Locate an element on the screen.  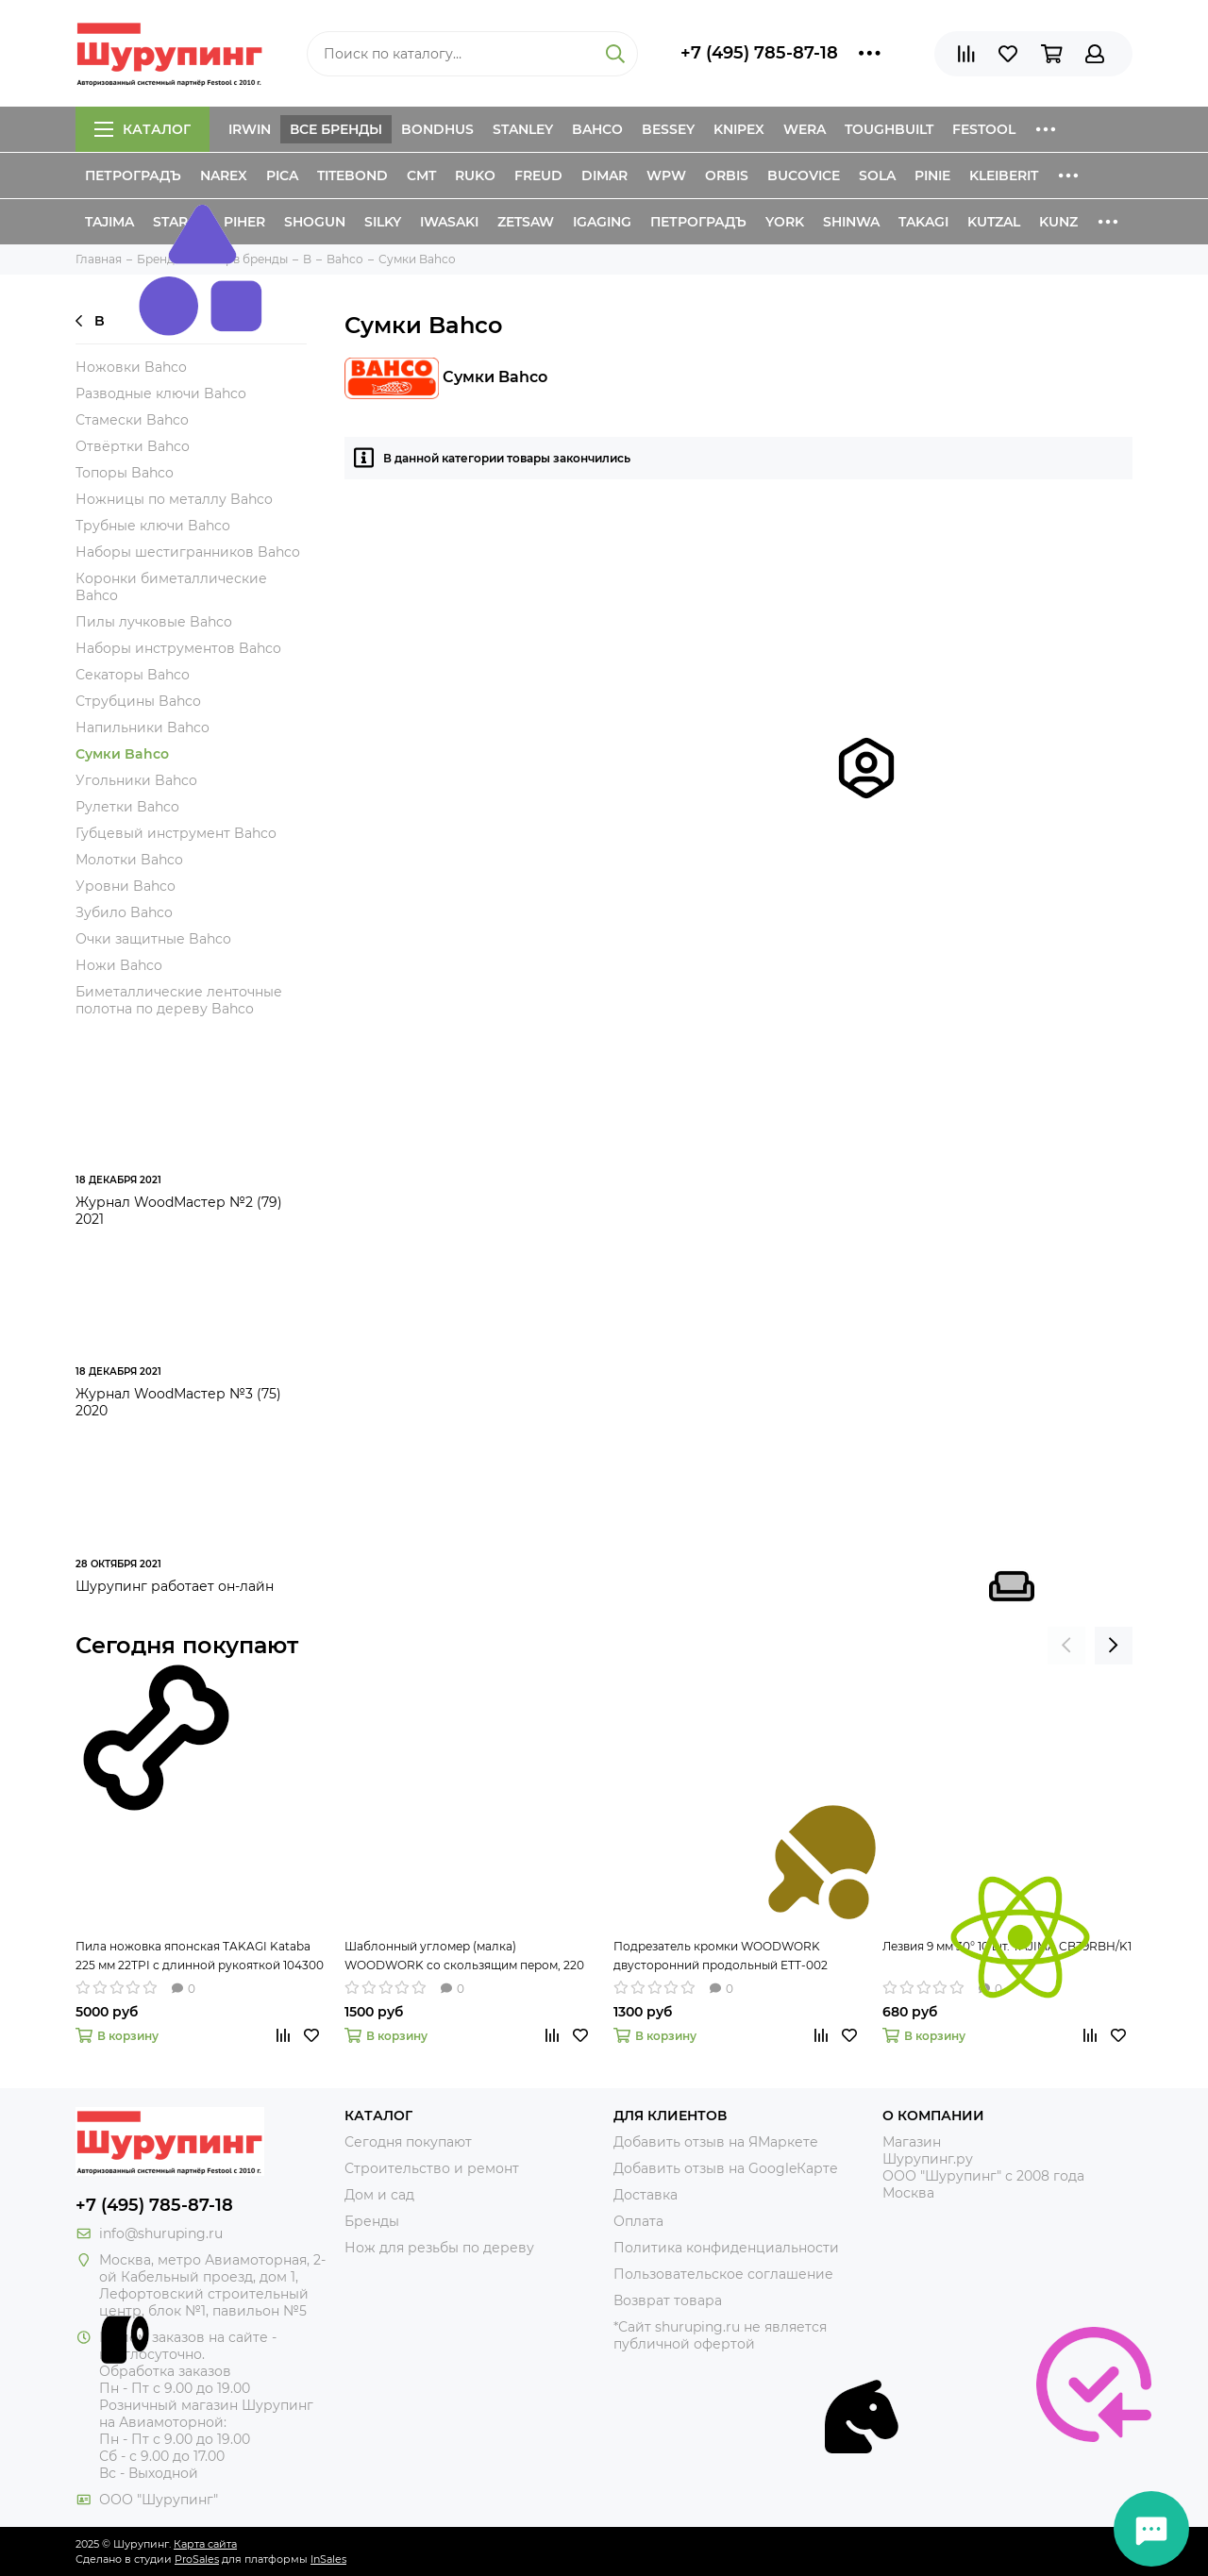
indicates restroom or bathroom location is located at coordinates (125, 2336).